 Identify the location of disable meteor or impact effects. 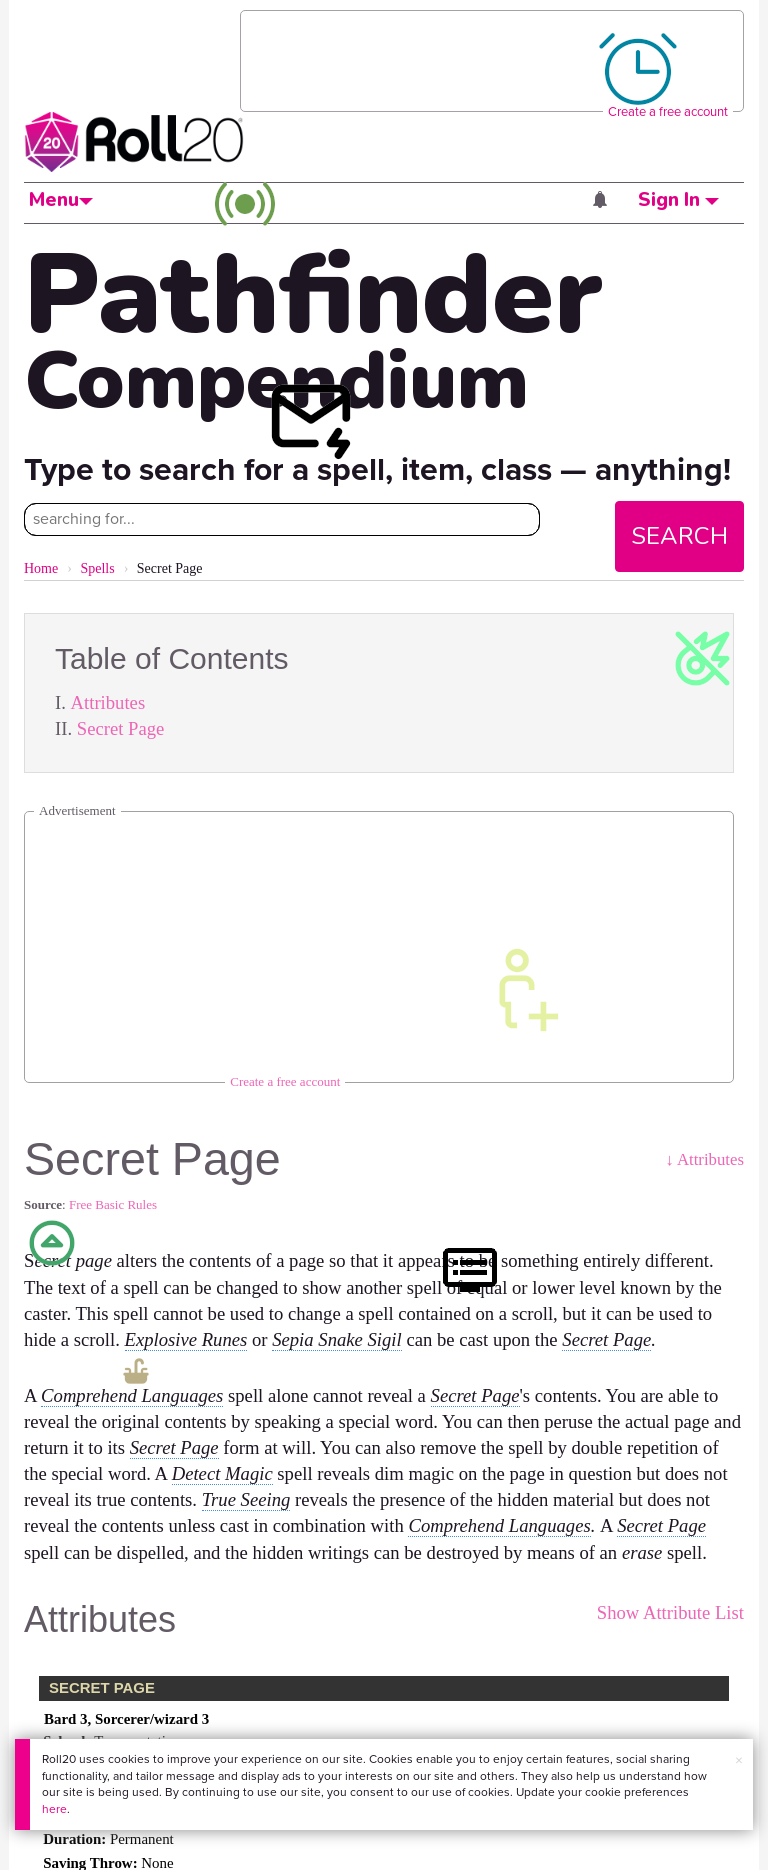
(702, 658).